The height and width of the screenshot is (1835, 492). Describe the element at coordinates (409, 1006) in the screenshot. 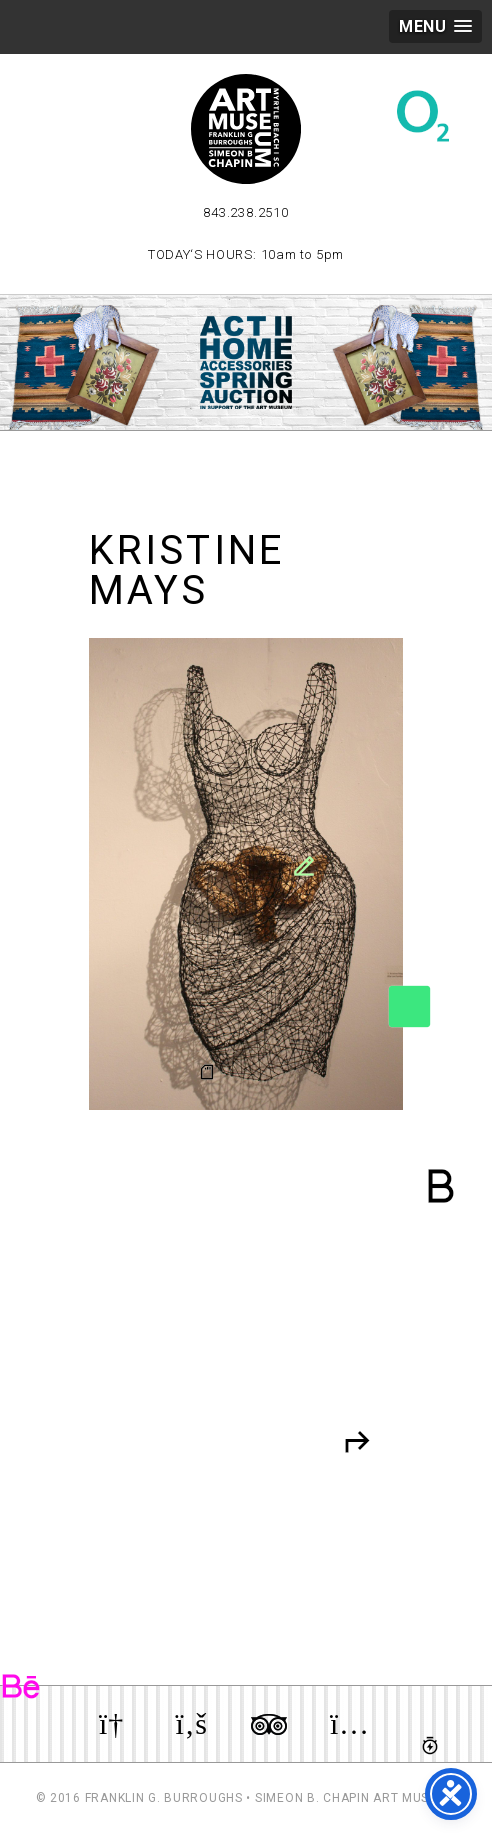

I see `stop media playback` at that location.